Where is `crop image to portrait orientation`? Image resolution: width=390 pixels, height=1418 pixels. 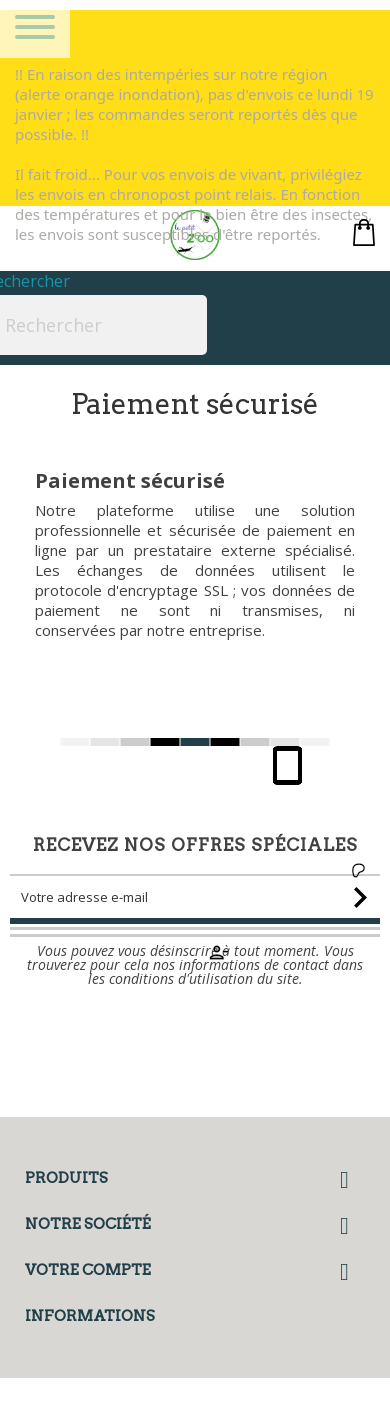 crop image to portrait orientation is located at coordinates (287, 765).